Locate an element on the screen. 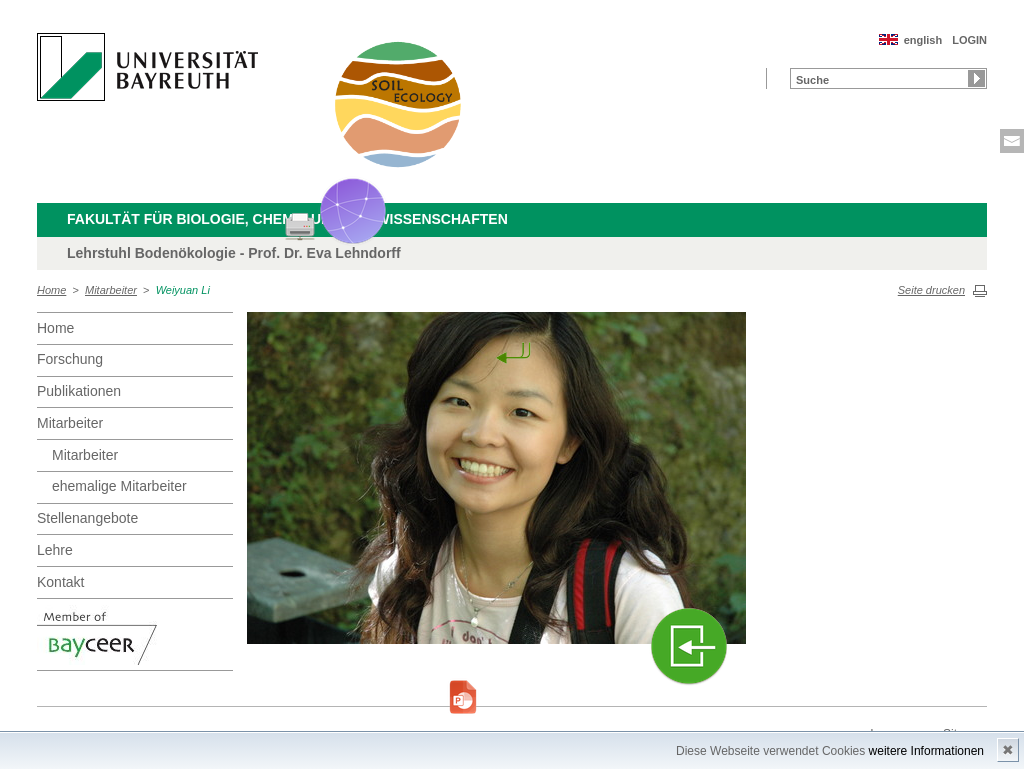 The image size is (1024, 769). reply to all recipients of an email is located at coordinates (512, 350).